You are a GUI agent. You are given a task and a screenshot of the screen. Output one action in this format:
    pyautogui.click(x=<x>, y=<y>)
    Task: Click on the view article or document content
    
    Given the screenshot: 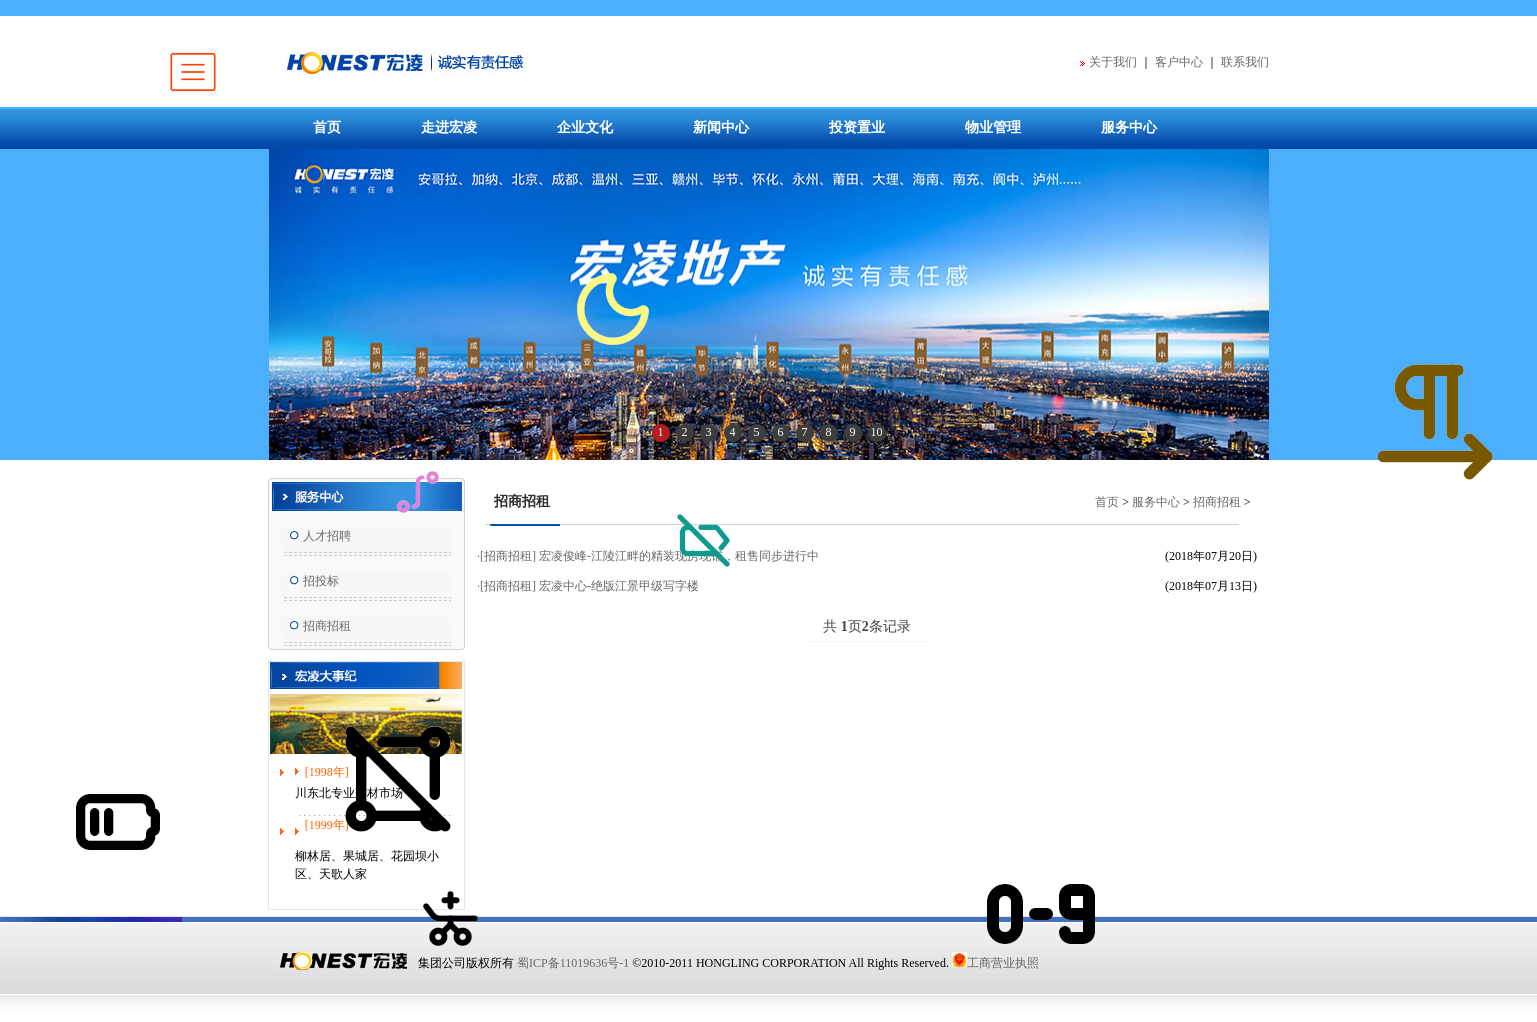 What is the action you would take?
    pyautogui.click(x=193, y=72)
    